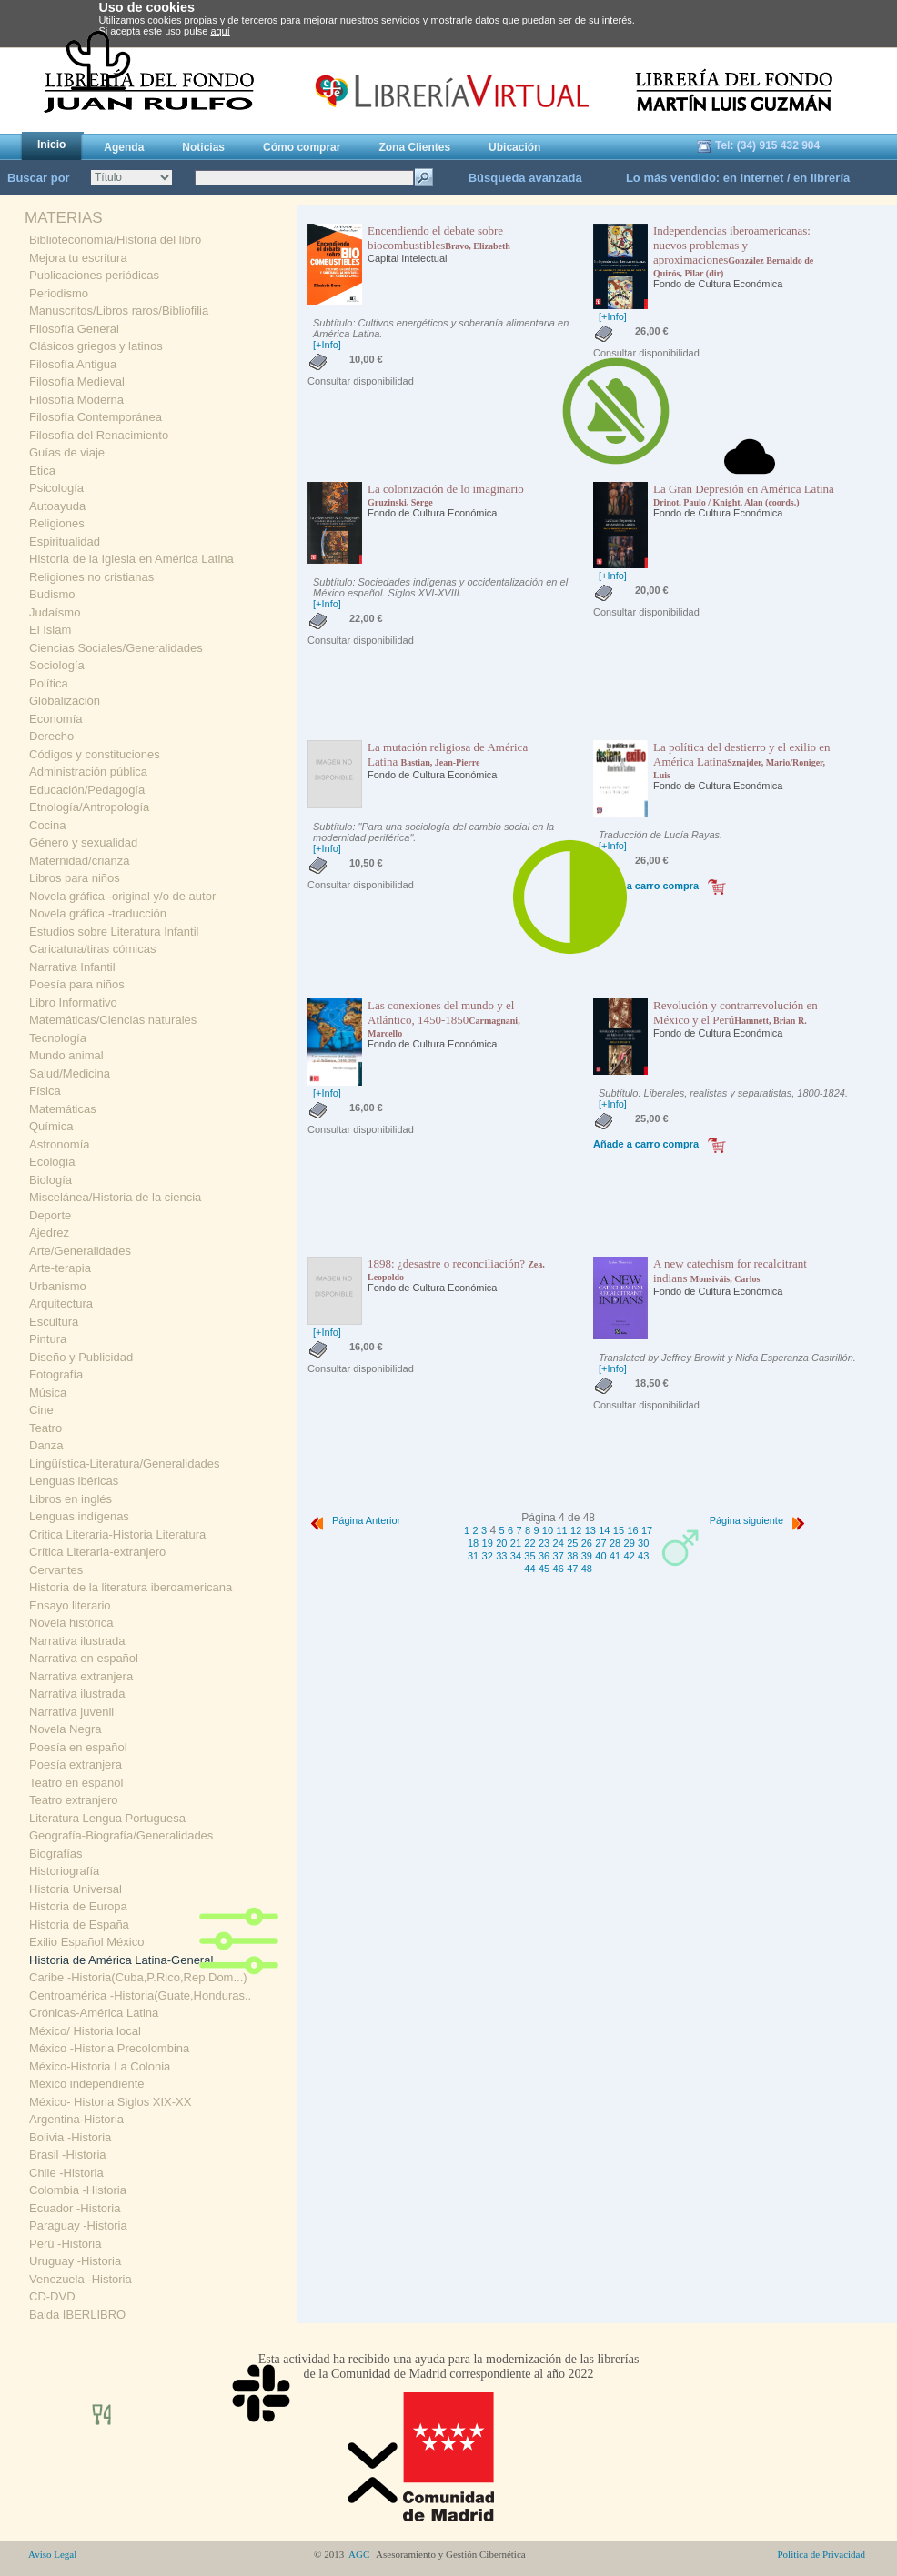 The height and width of the screenshot is (2576, 897). Describe the element at coordinates (238, 1940) in the screenshot. I see `access settings or preferences` at that location.